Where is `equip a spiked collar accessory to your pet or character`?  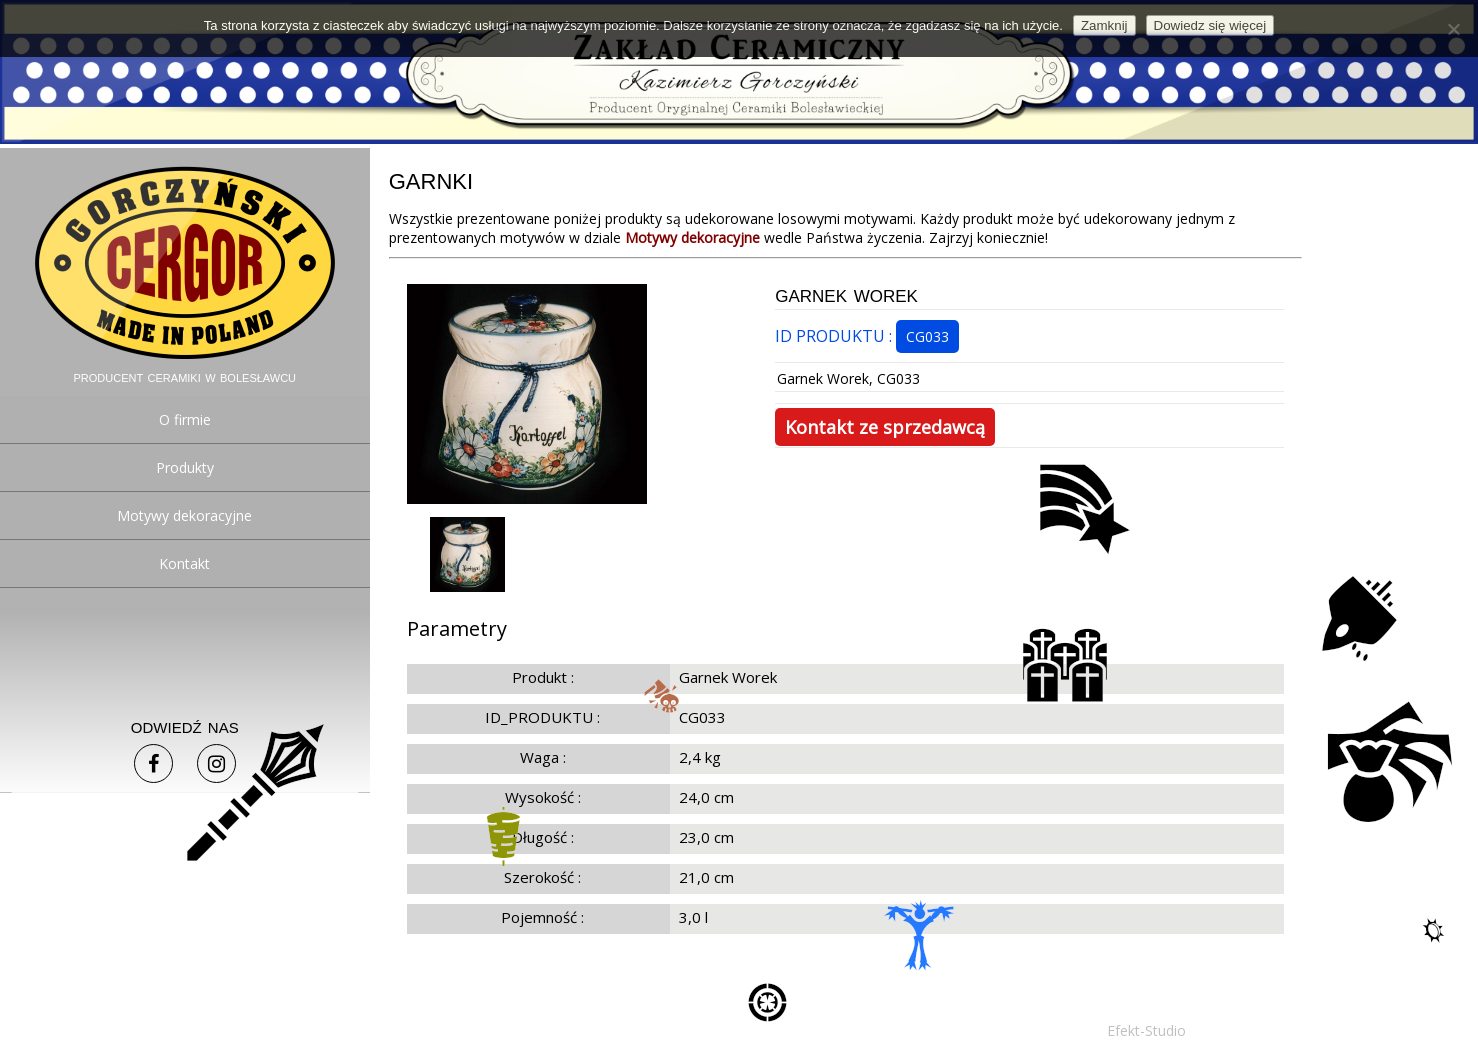 equip a spiked collar accessory to your pet or character is located at coordinates (1433, 930).